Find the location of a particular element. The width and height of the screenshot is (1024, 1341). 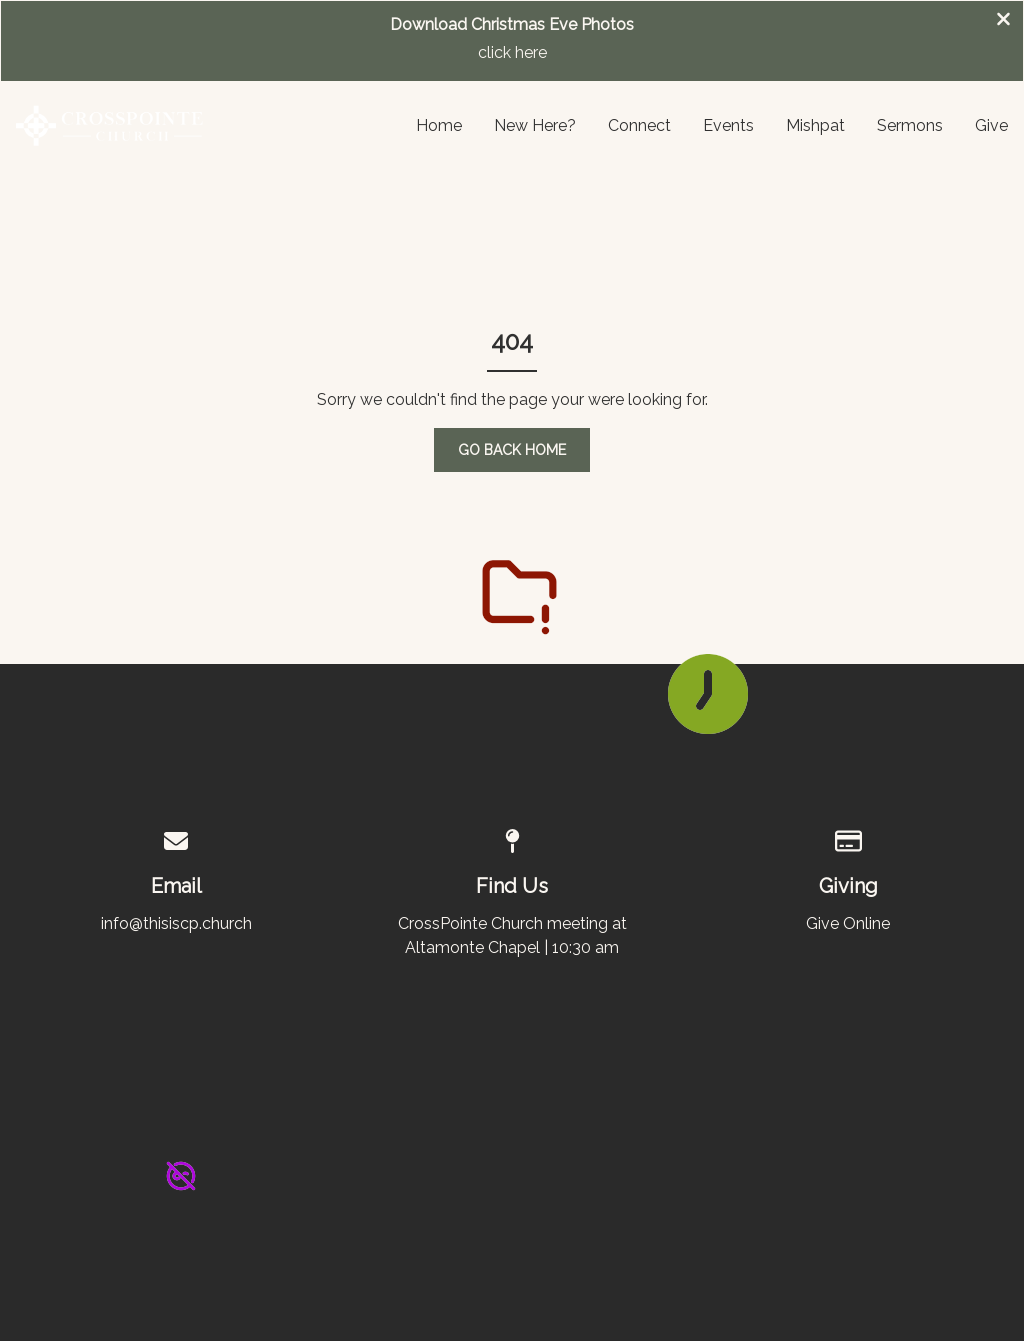

indicates the current time is 7 o'clock is located at coordinates (708, 694).